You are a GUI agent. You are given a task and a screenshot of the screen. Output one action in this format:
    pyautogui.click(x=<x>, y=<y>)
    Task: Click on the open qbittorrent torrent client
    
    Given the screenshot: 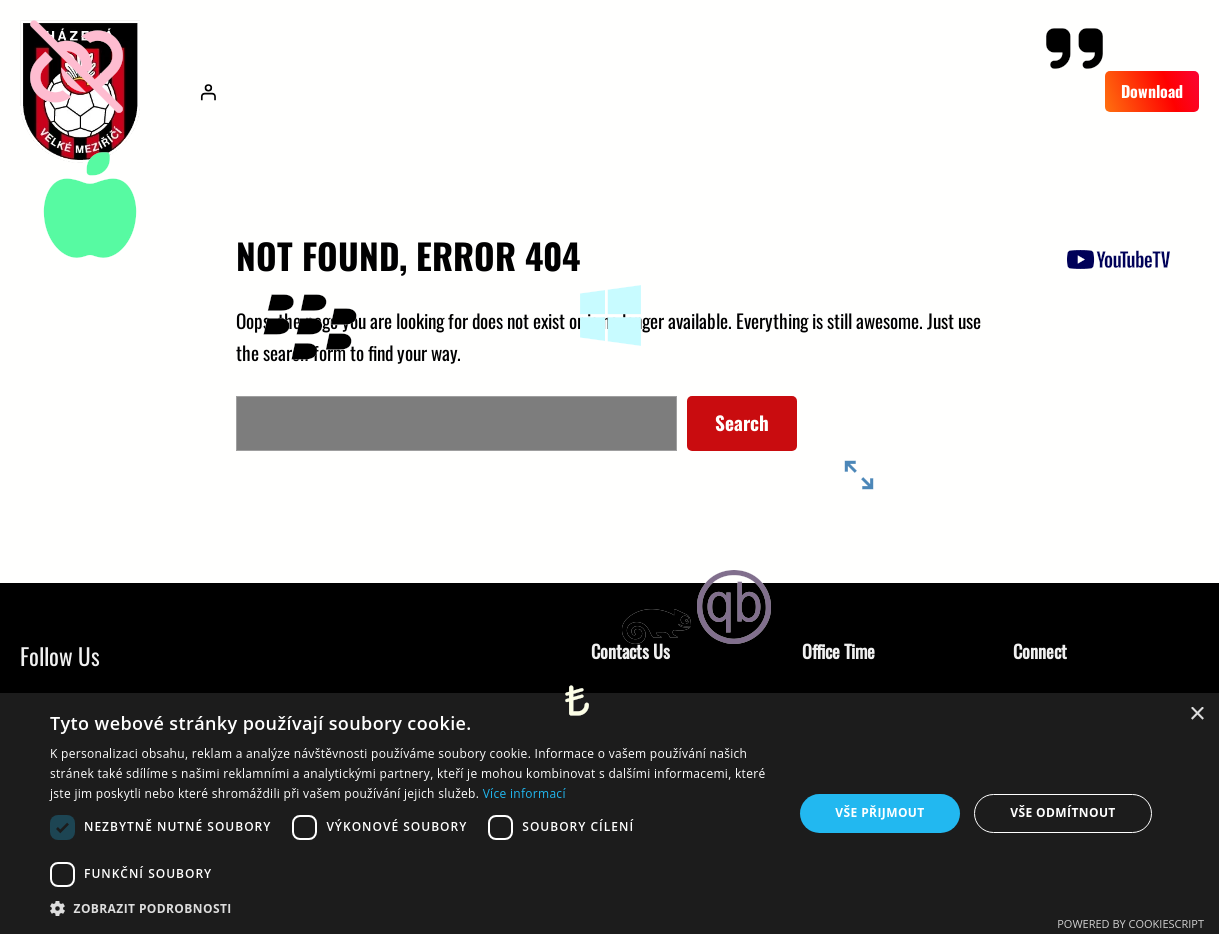 What is the action you would take?
    pyautogui.click(x=734, y=607)
    